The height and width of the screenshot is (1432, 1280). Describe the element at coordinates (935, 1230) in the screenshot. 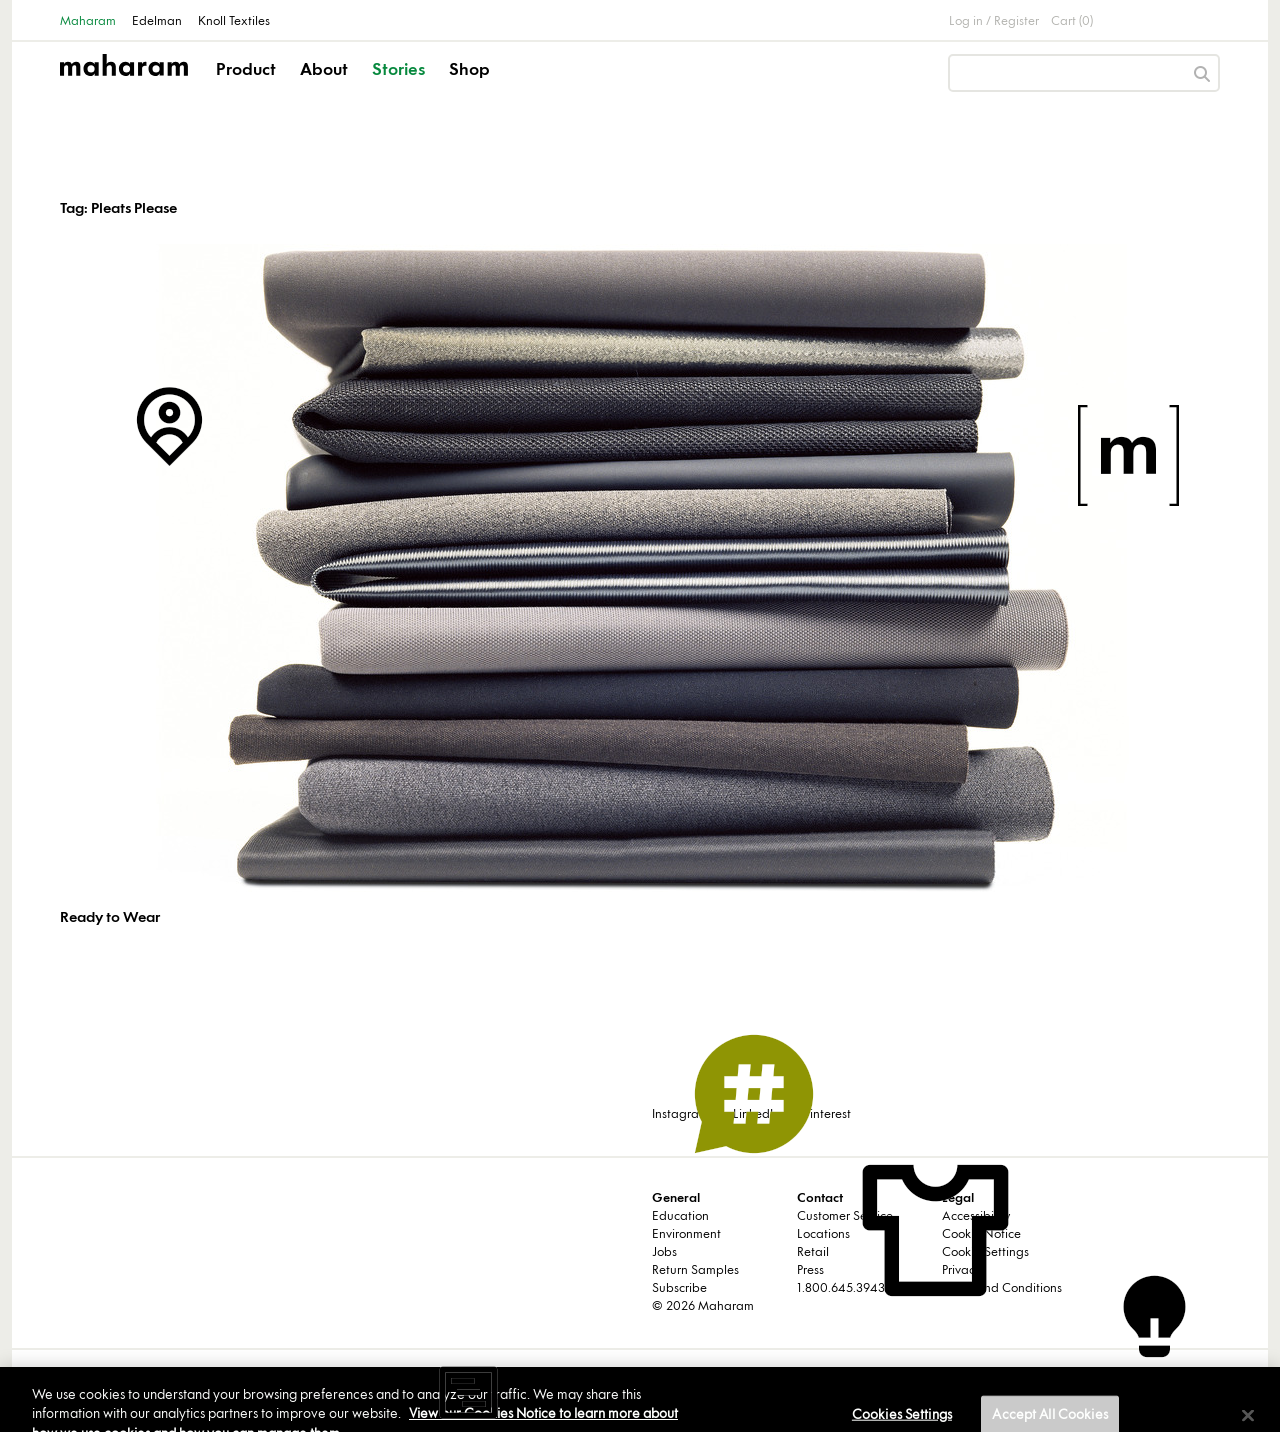

I see `browse clothing or apparel items` at that location.